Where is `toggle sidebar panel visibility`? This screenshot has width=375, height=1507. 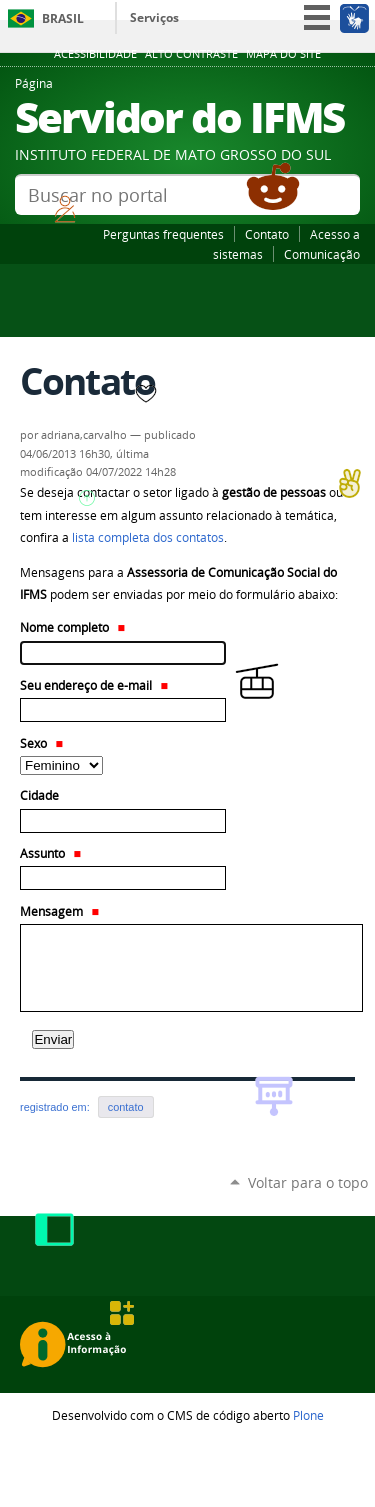
toggle sidebar panel visibility is located at coordinates (54, 1229).